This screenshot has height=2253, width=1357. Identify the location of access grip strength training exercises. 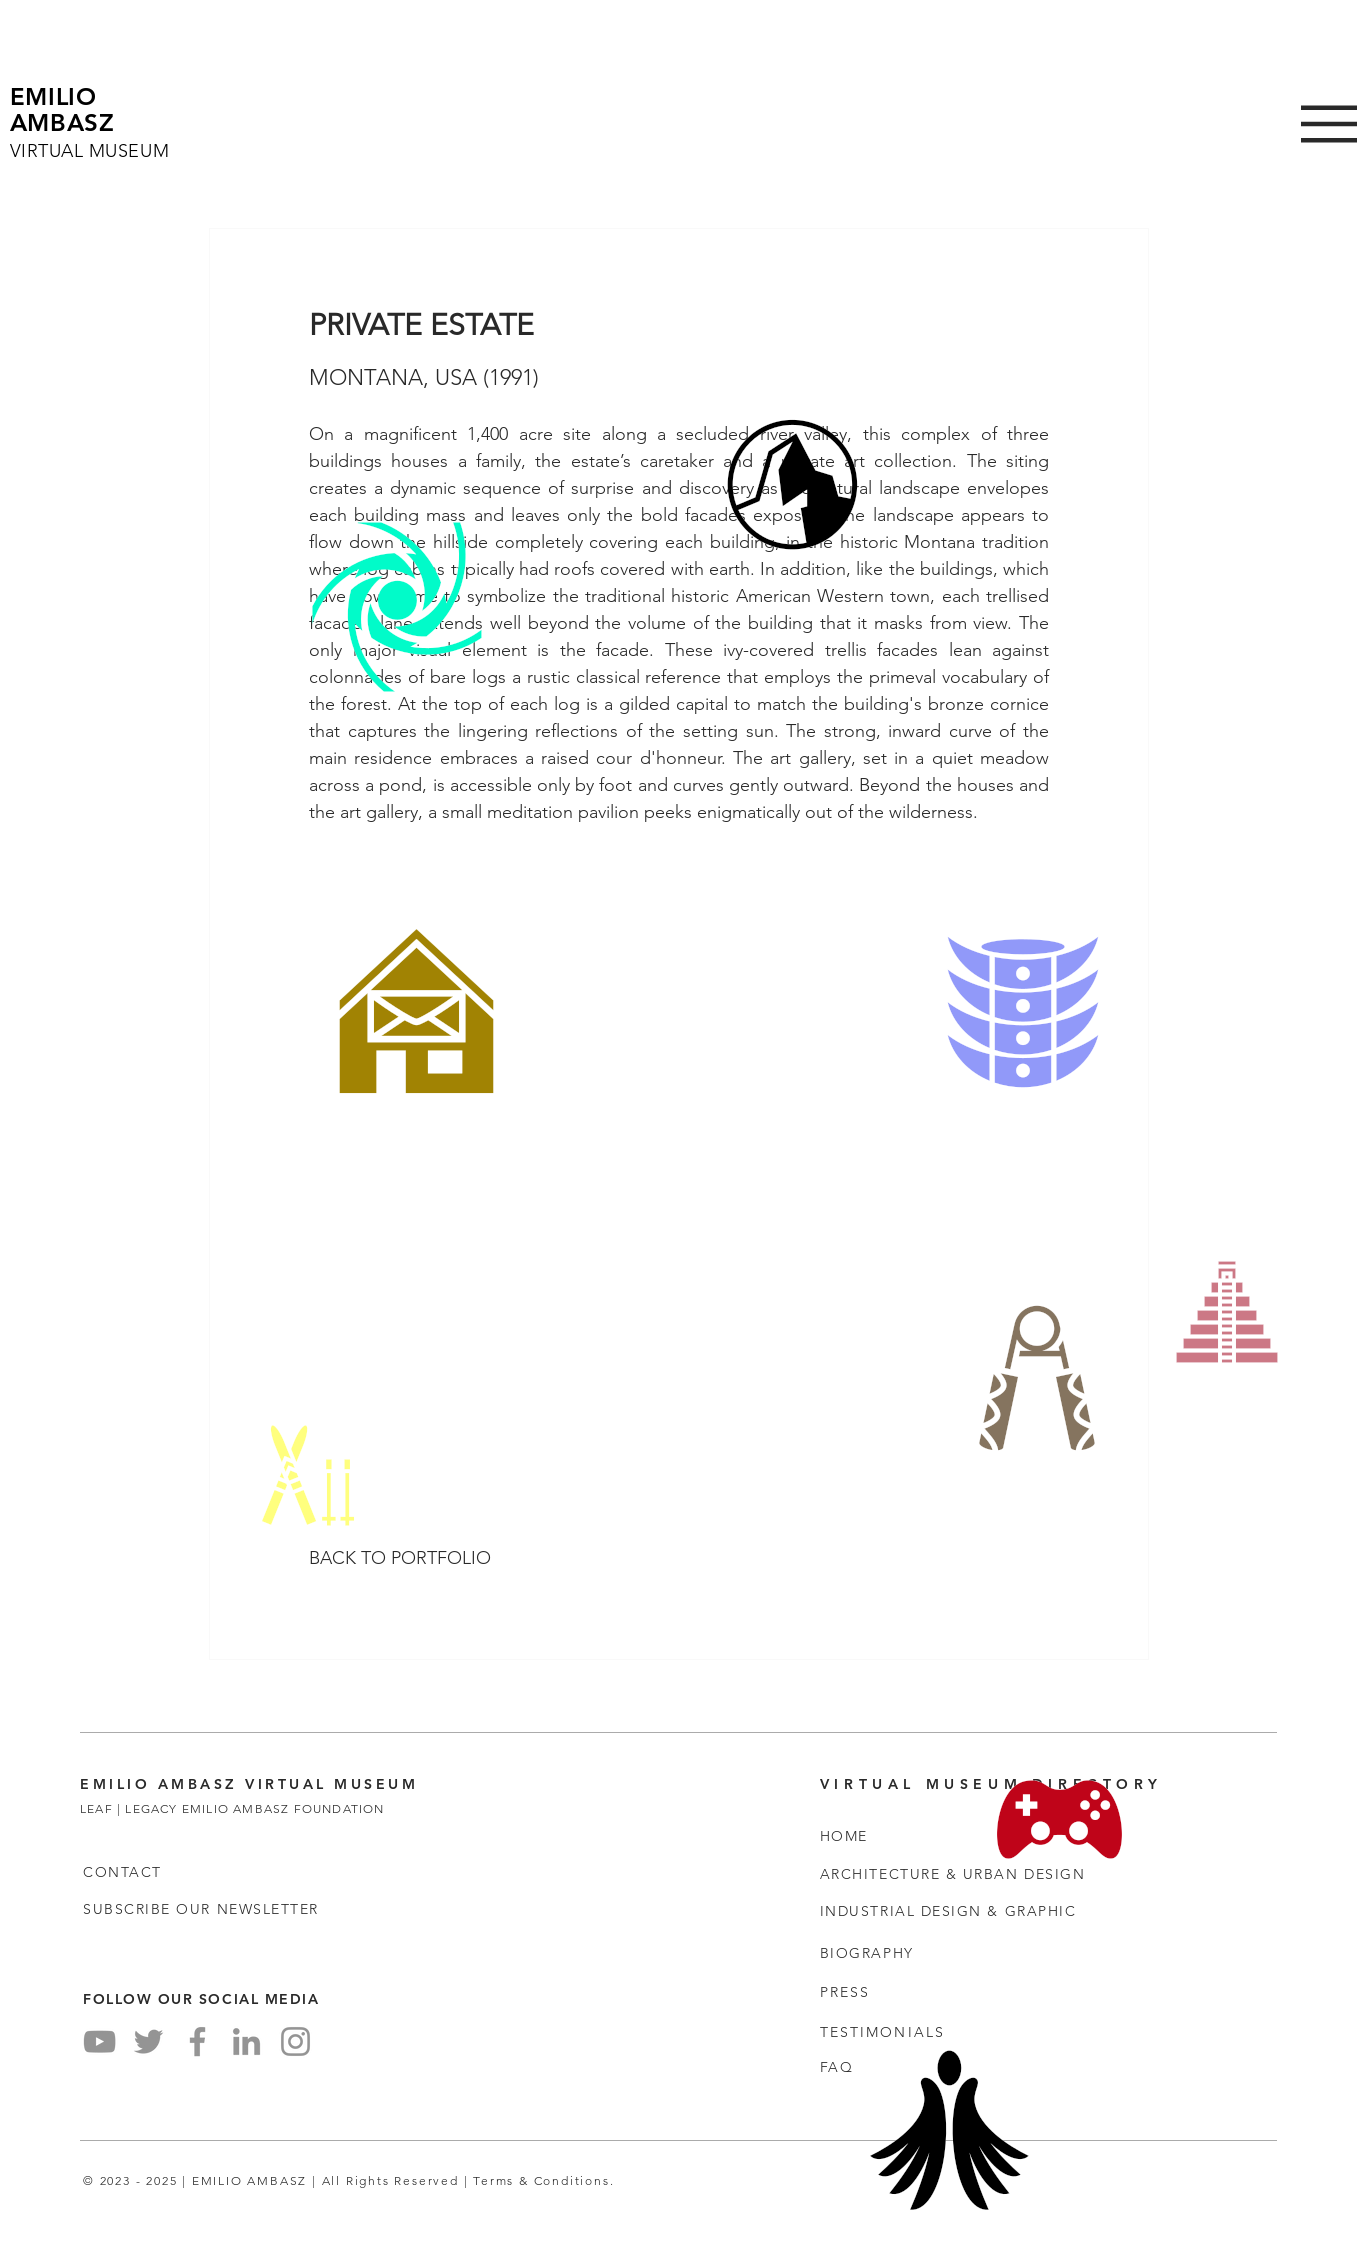
(1037, 1378).